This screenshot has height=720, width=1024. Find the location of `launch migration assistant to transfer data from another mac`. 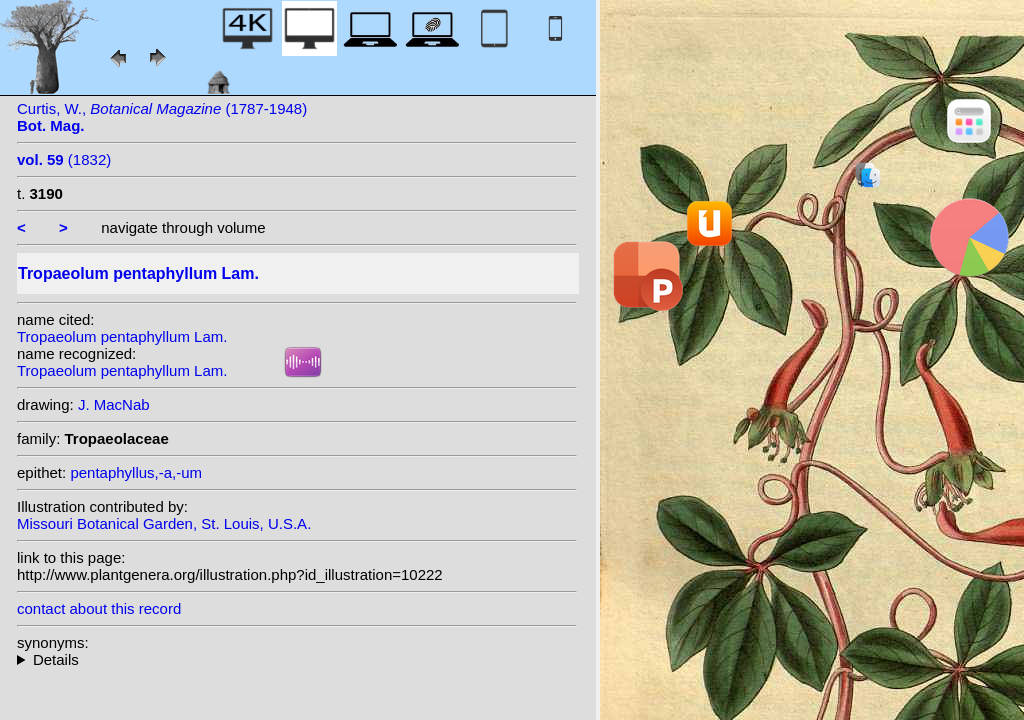

launch migration assistant to transfer data from another mac is located at coordinates (868, 175).